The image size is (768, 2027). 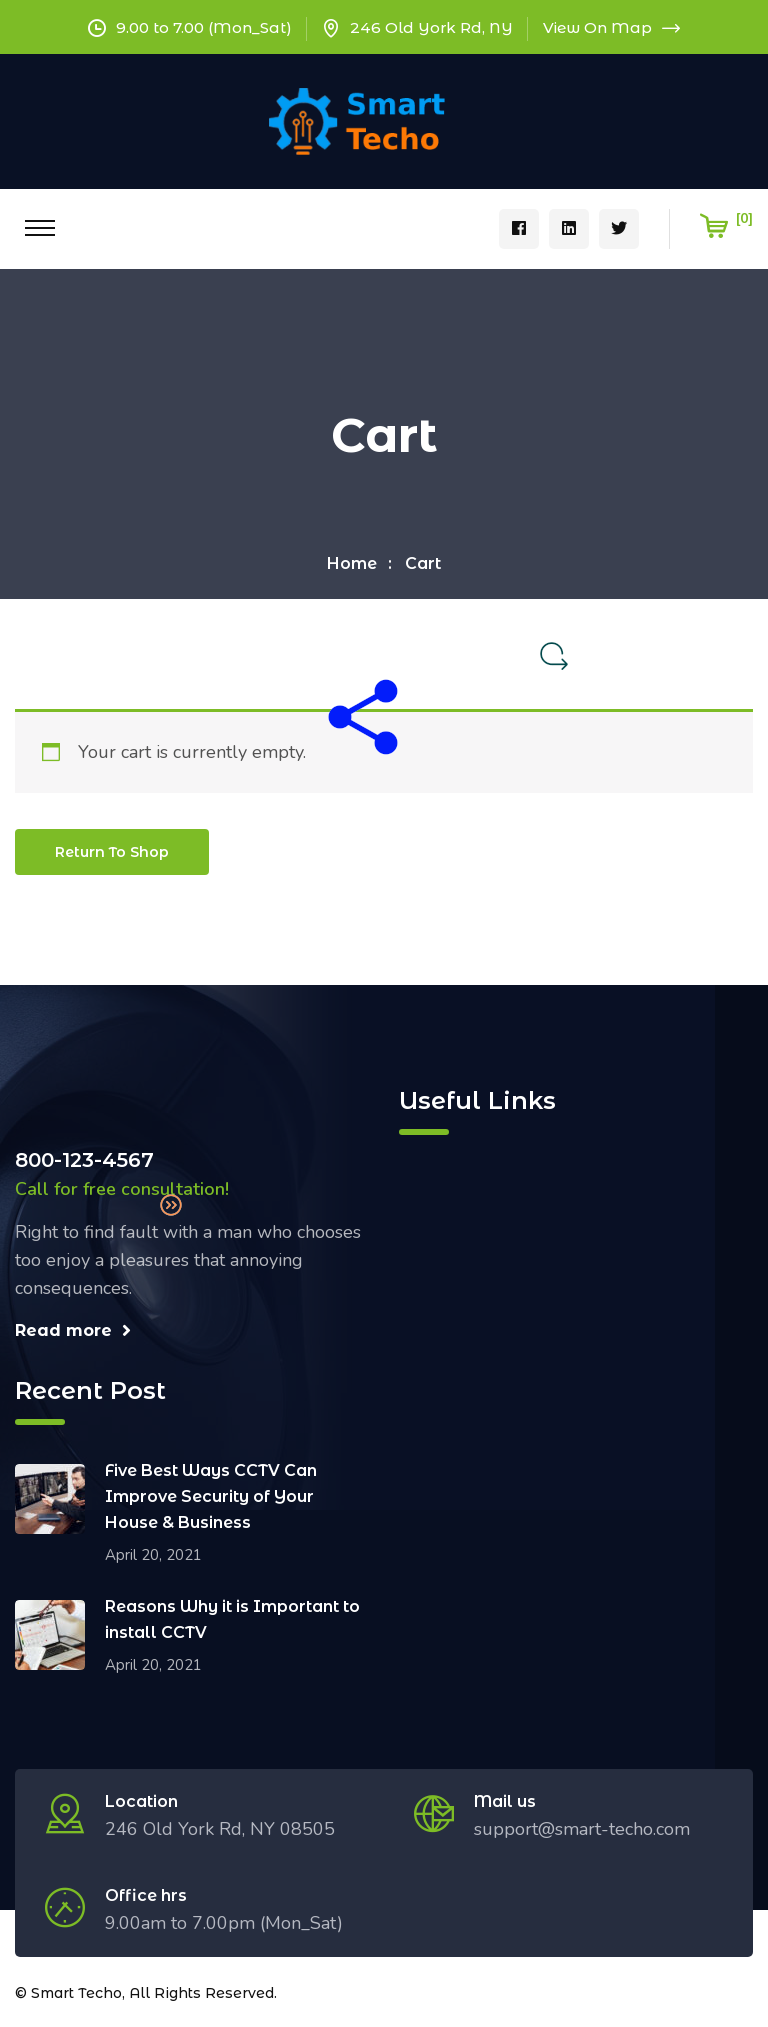 What do you see at coordinates (363, 717) in the screenshot?
I see `share content to social media` at bounding box center [363, 717].